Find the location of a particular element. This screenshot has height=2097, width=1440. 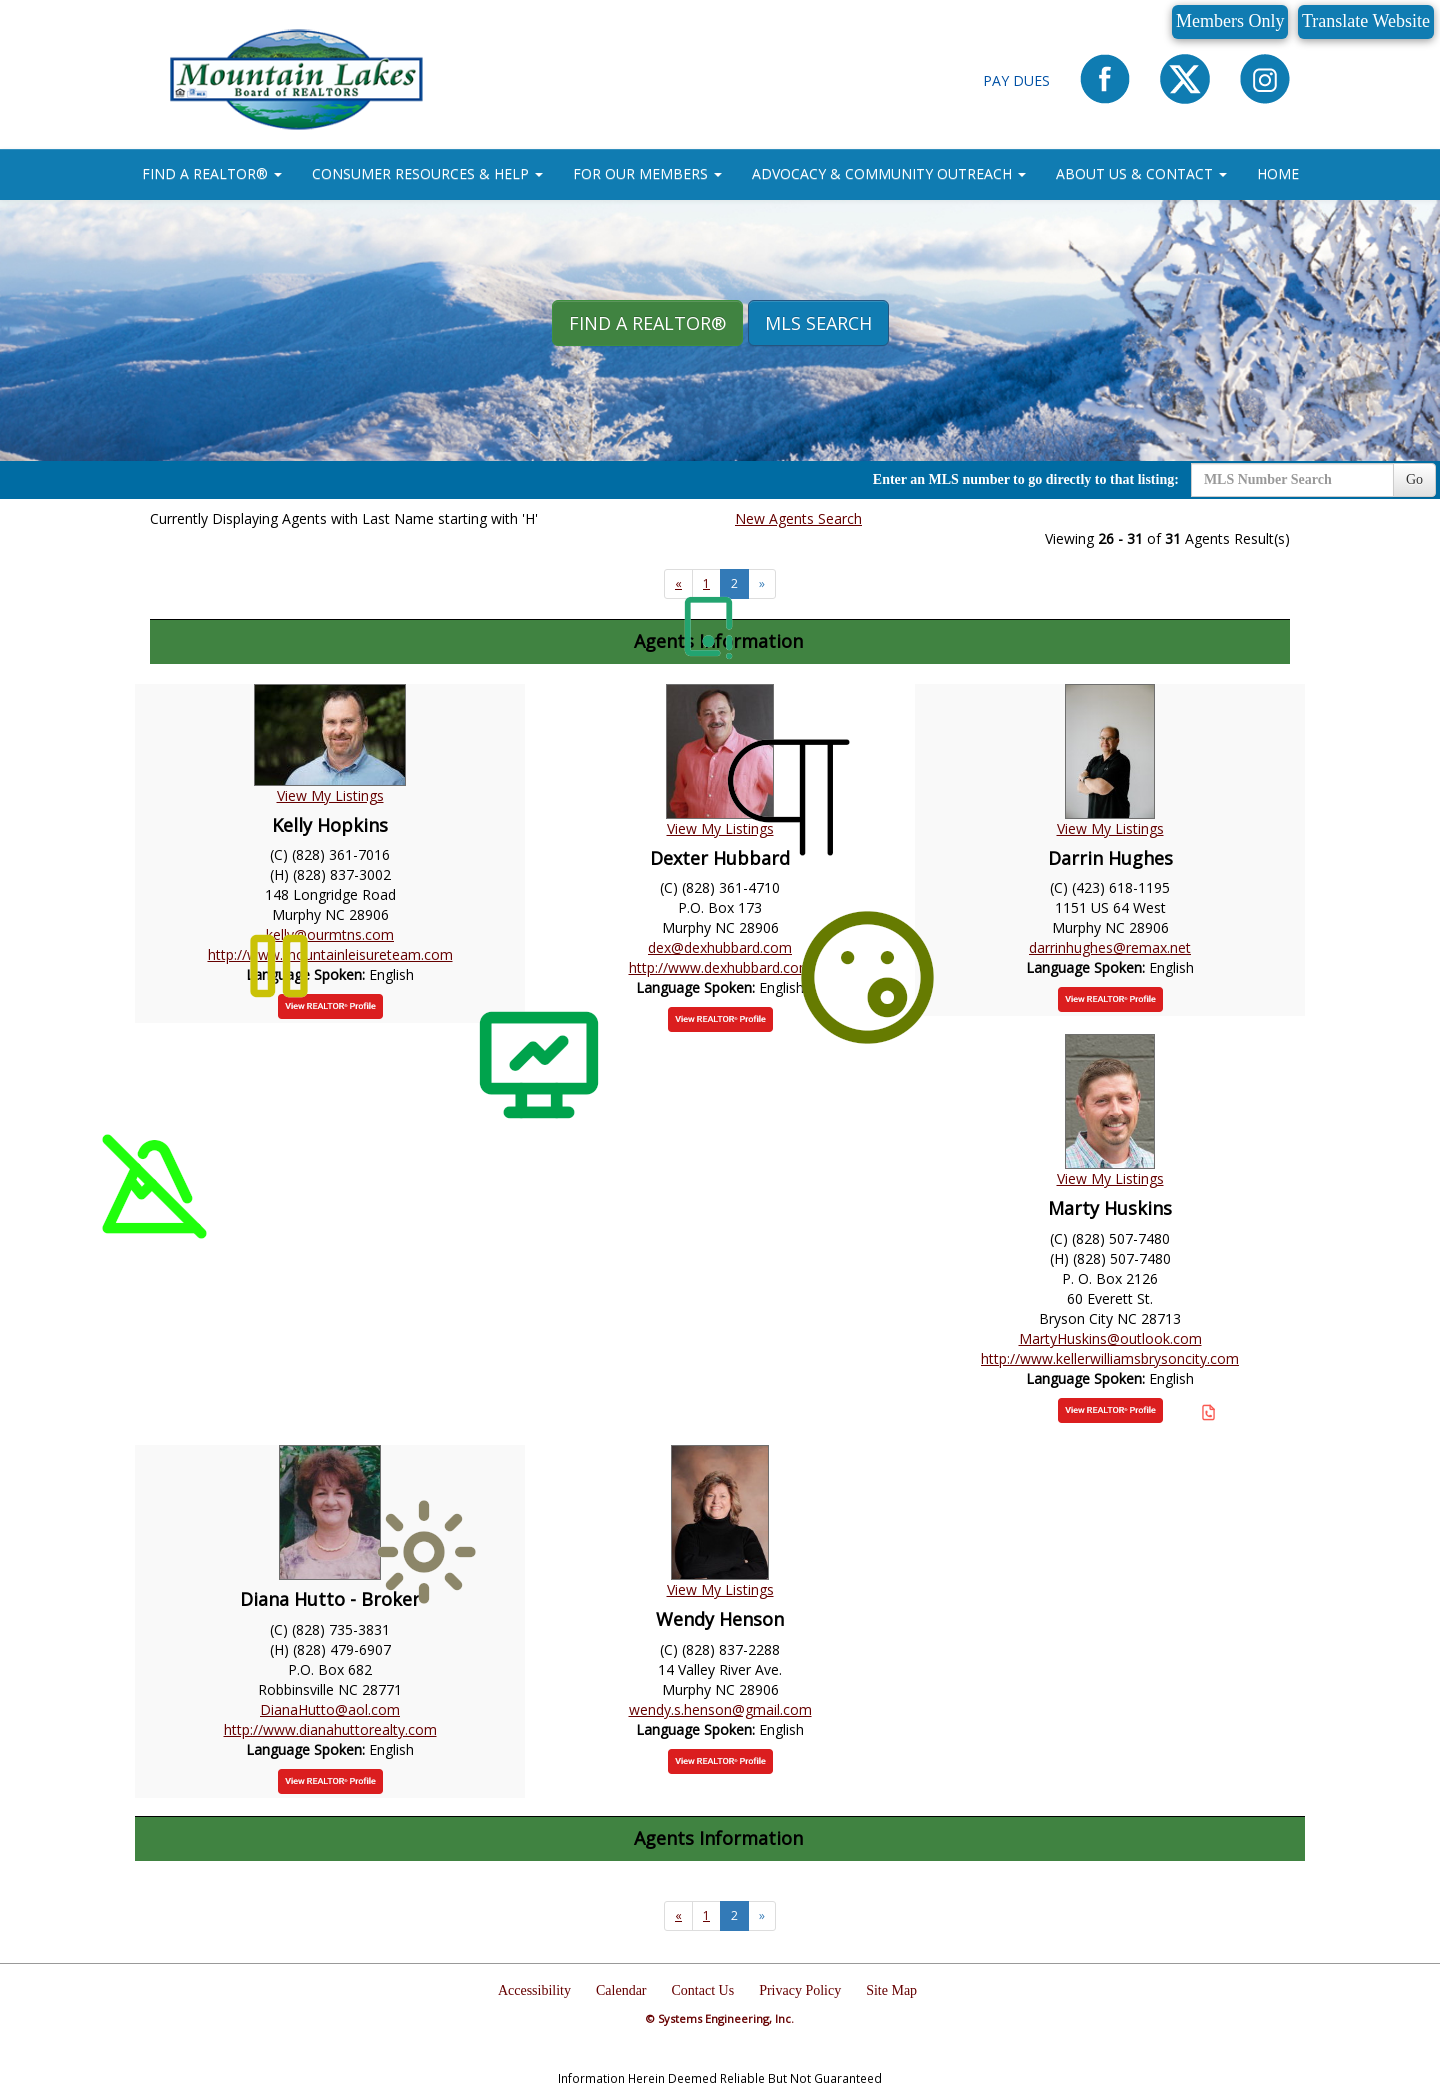

view contact information file is located at coordinates (1208, 1412).